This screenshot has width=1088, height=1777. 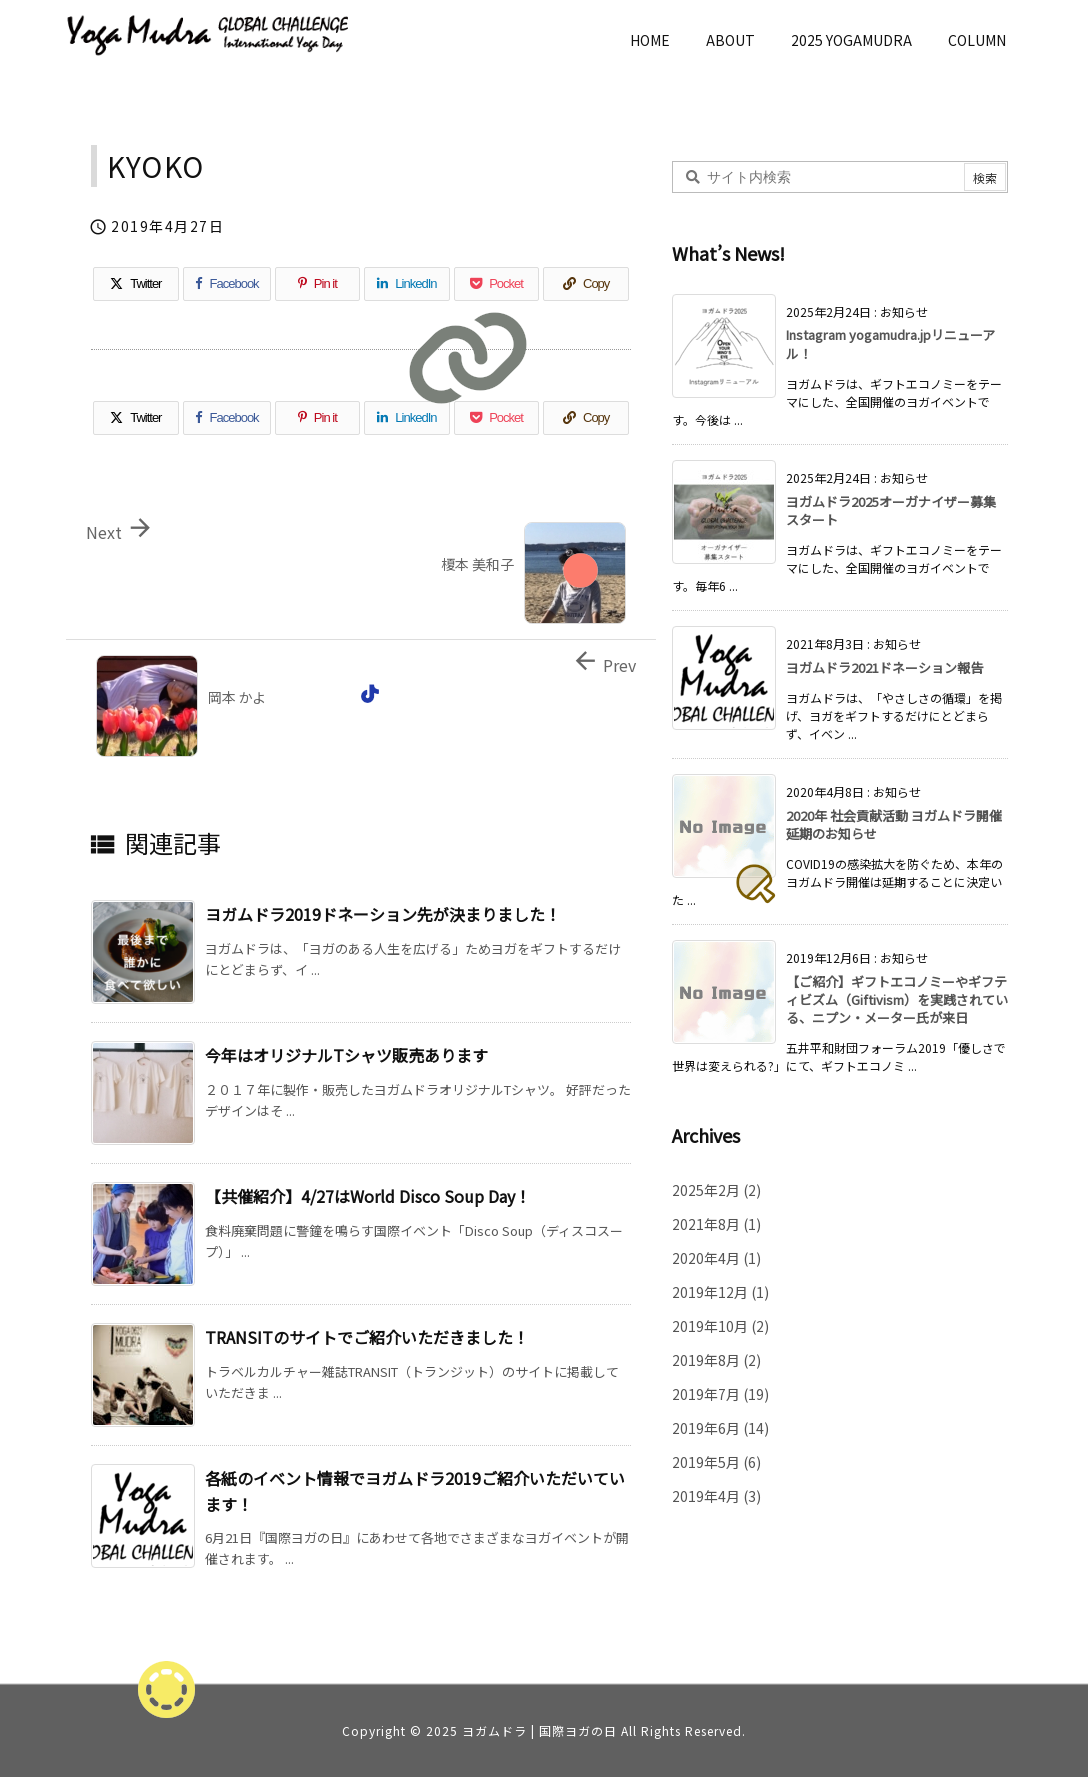 What do you see at coordinates (166, 1689) in the screenshot?
I see `draft issue in your activity feed` at bounding box center [166, 1689].